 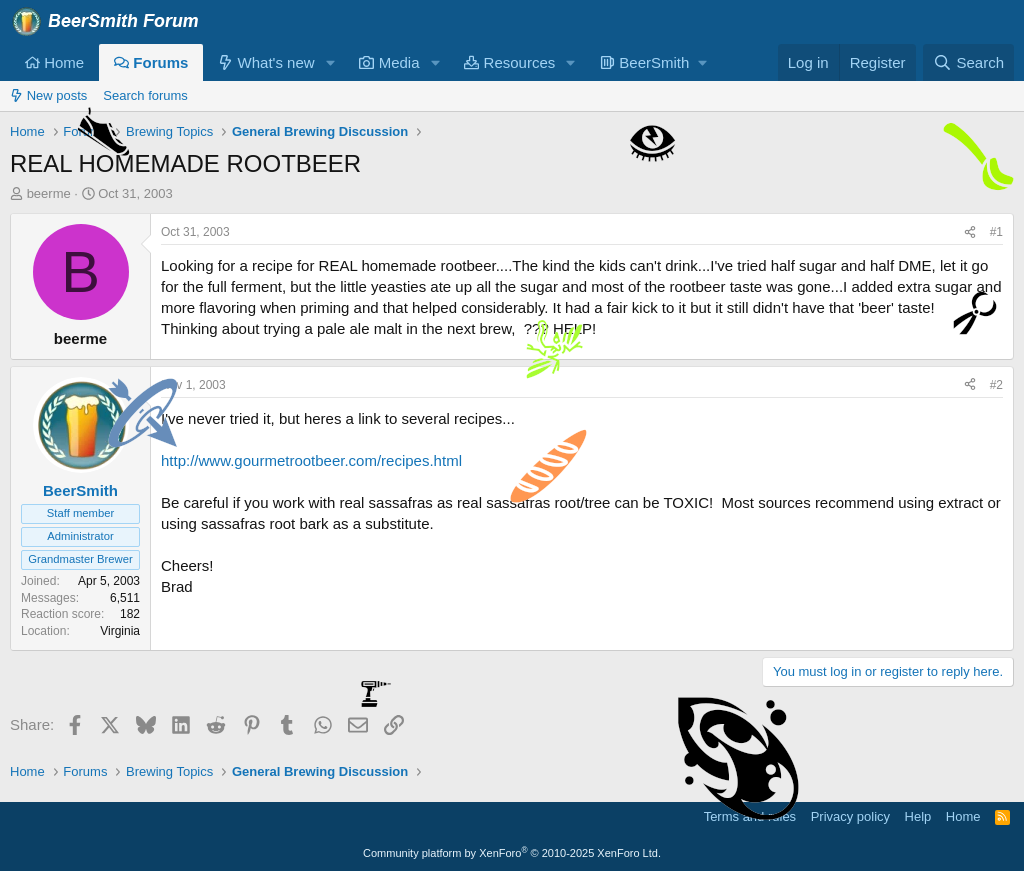 I want to click on activate rapid or accelerated movement, so click(x=143, y=413).